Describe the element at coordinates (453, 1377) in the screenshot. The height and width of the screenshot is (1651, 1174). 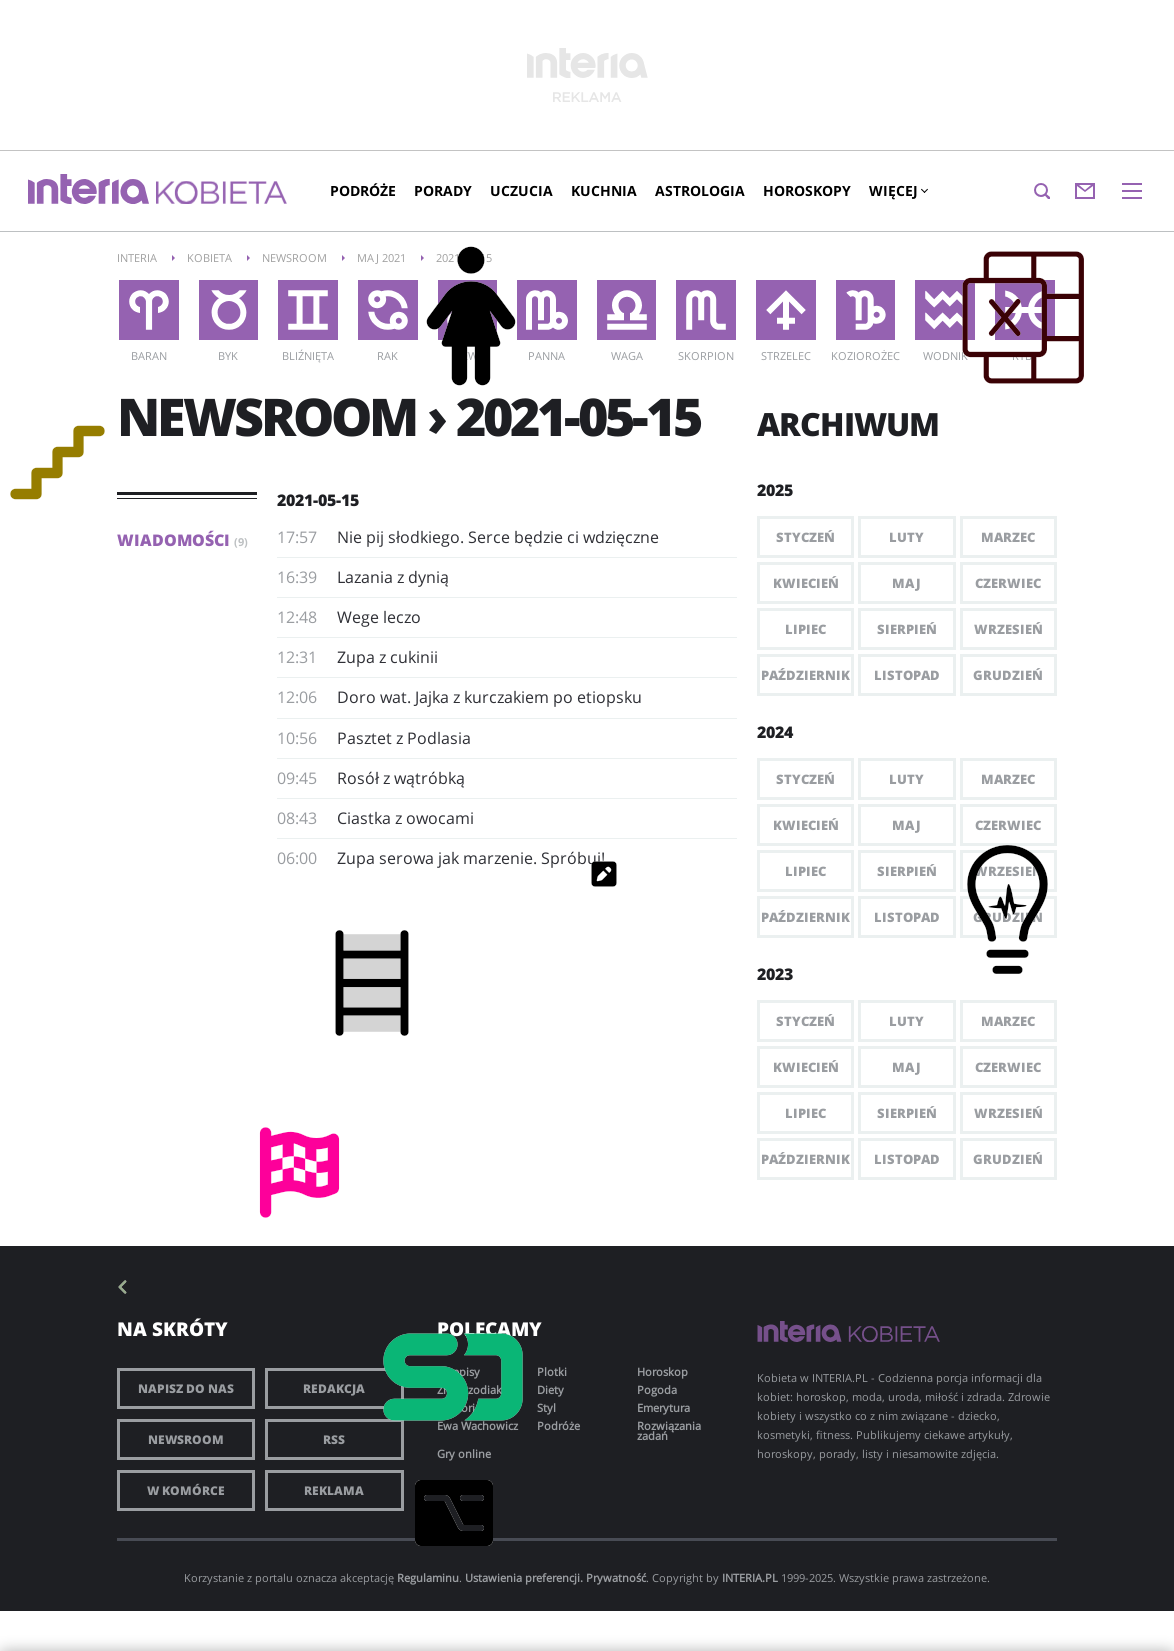
I see `speaker deck logo` at that location.